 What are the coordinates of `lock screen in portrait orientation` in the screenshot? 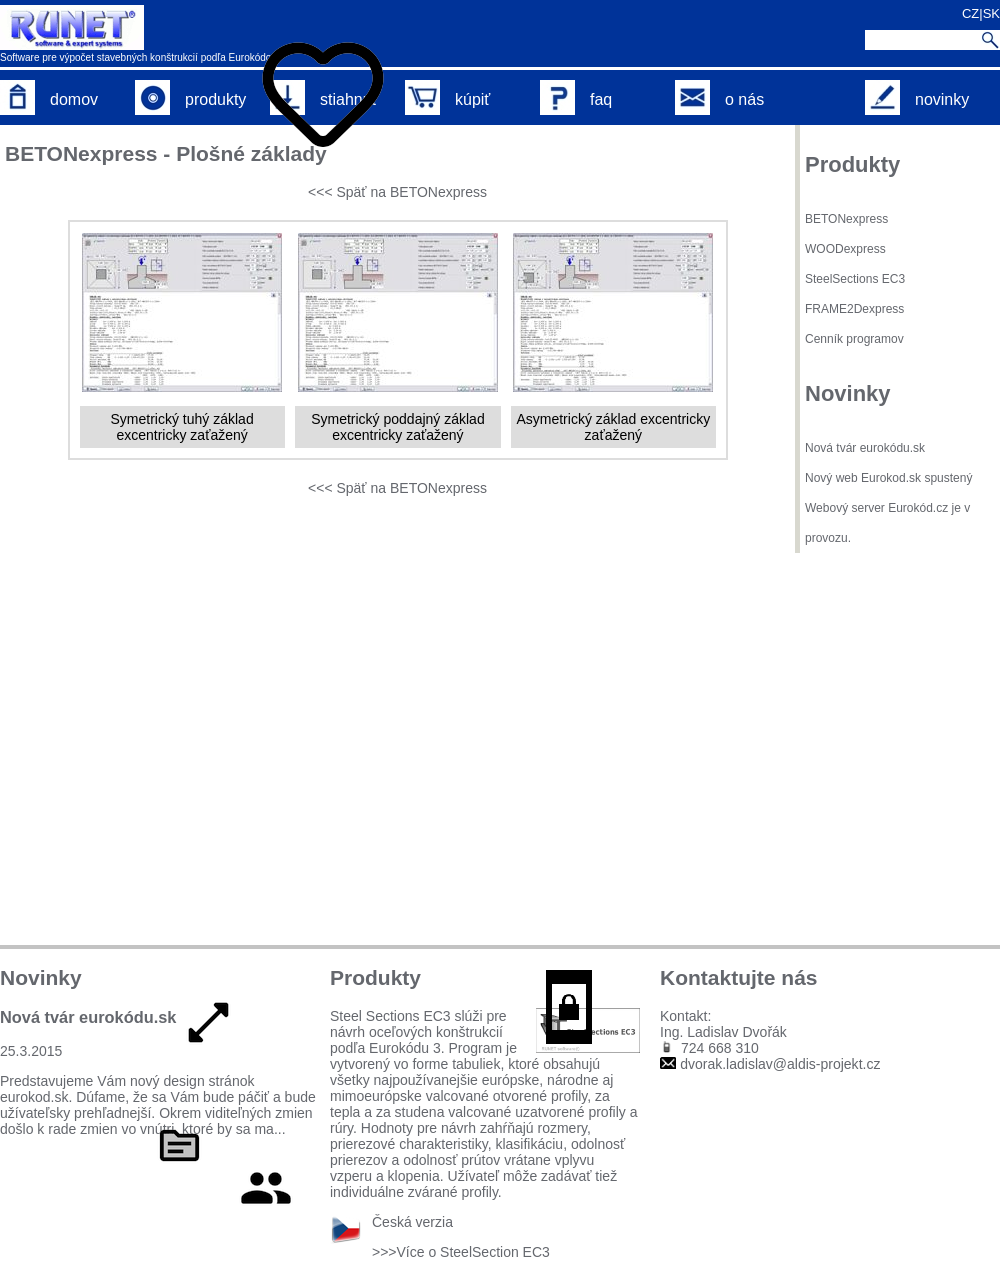 It's located at (569, 1007).